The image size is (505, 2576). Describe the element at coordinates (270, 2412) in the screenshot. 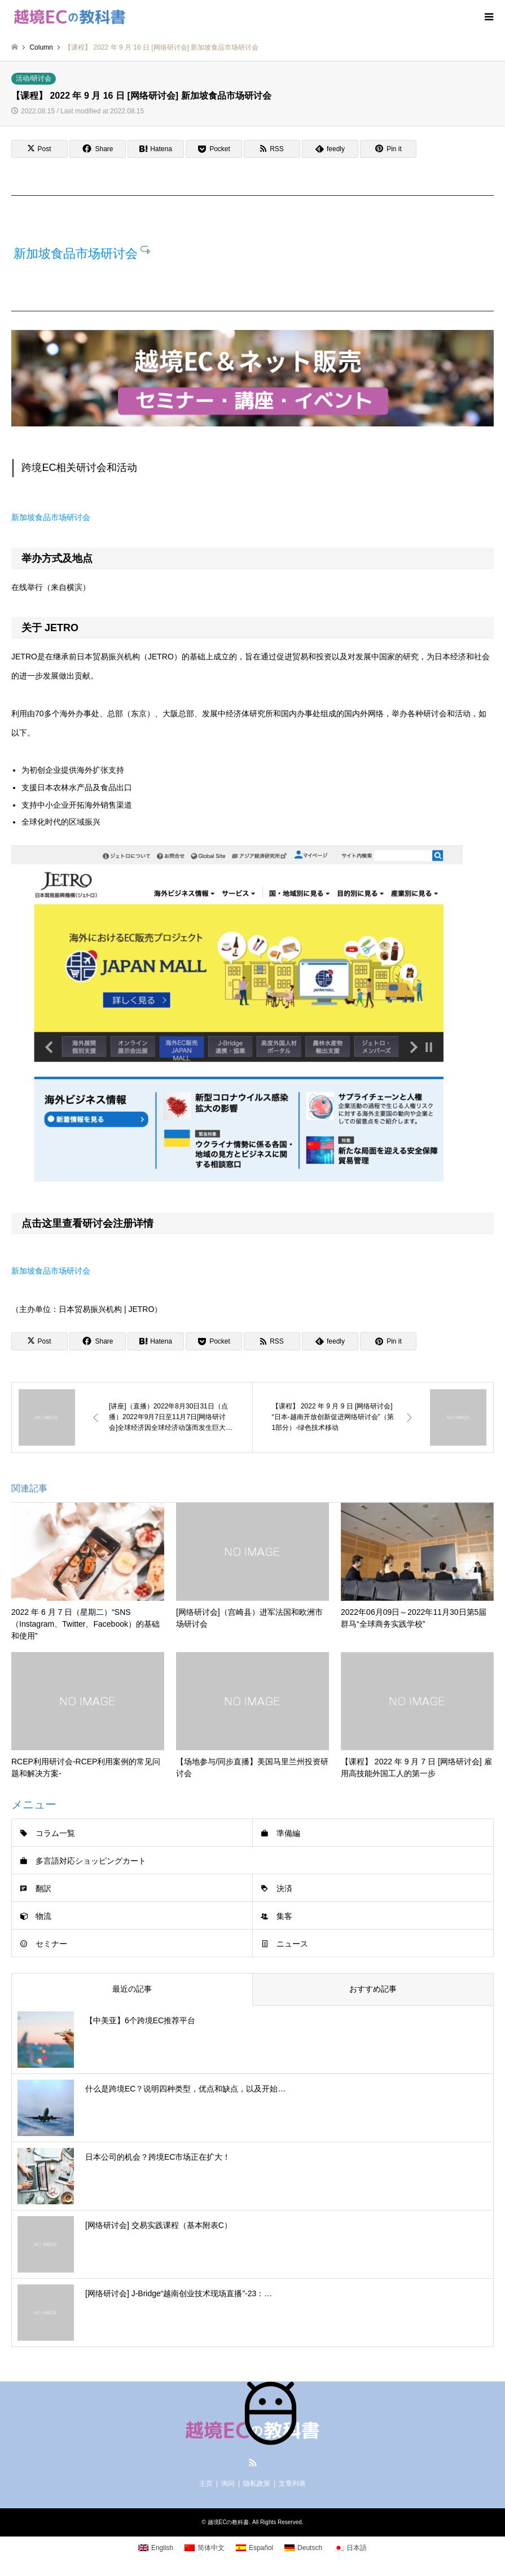

I see `android device or platform indicator` at that location.